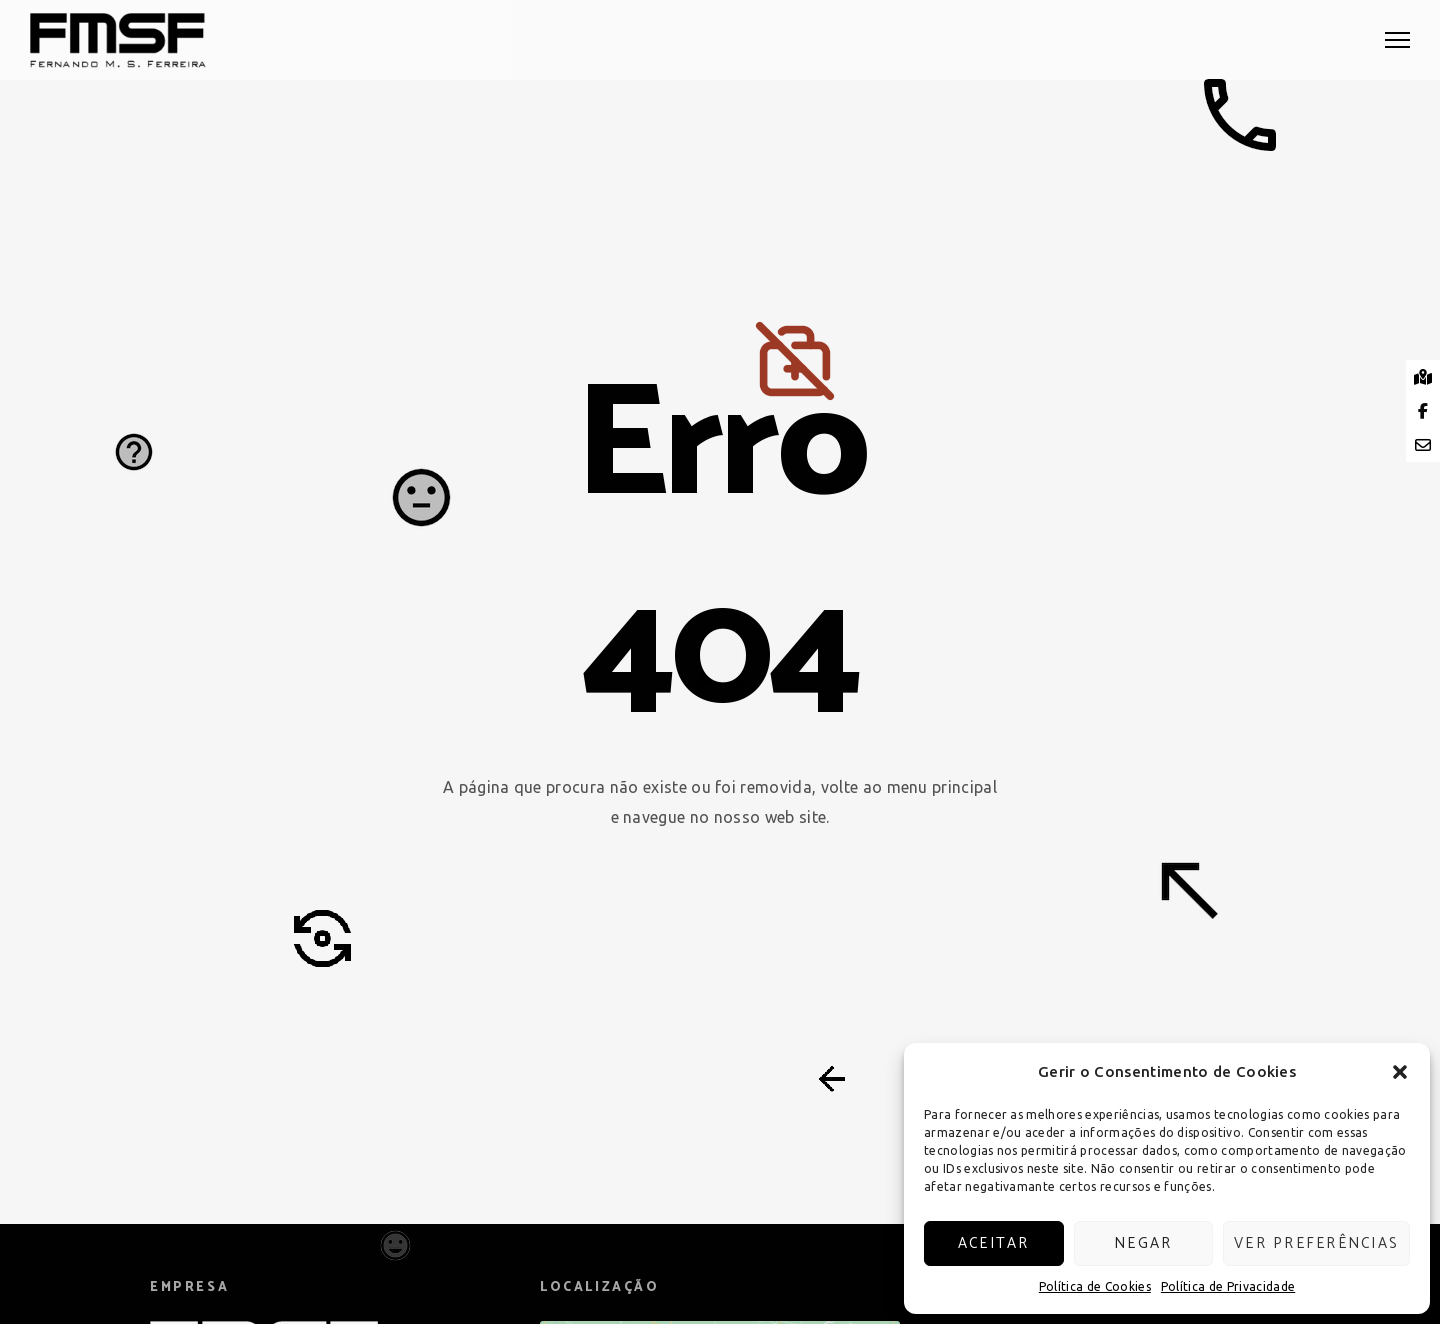  Describe the element at coordinates (795, 361) in the screenshot. I see `first aid or medical services unavailable` at that location.